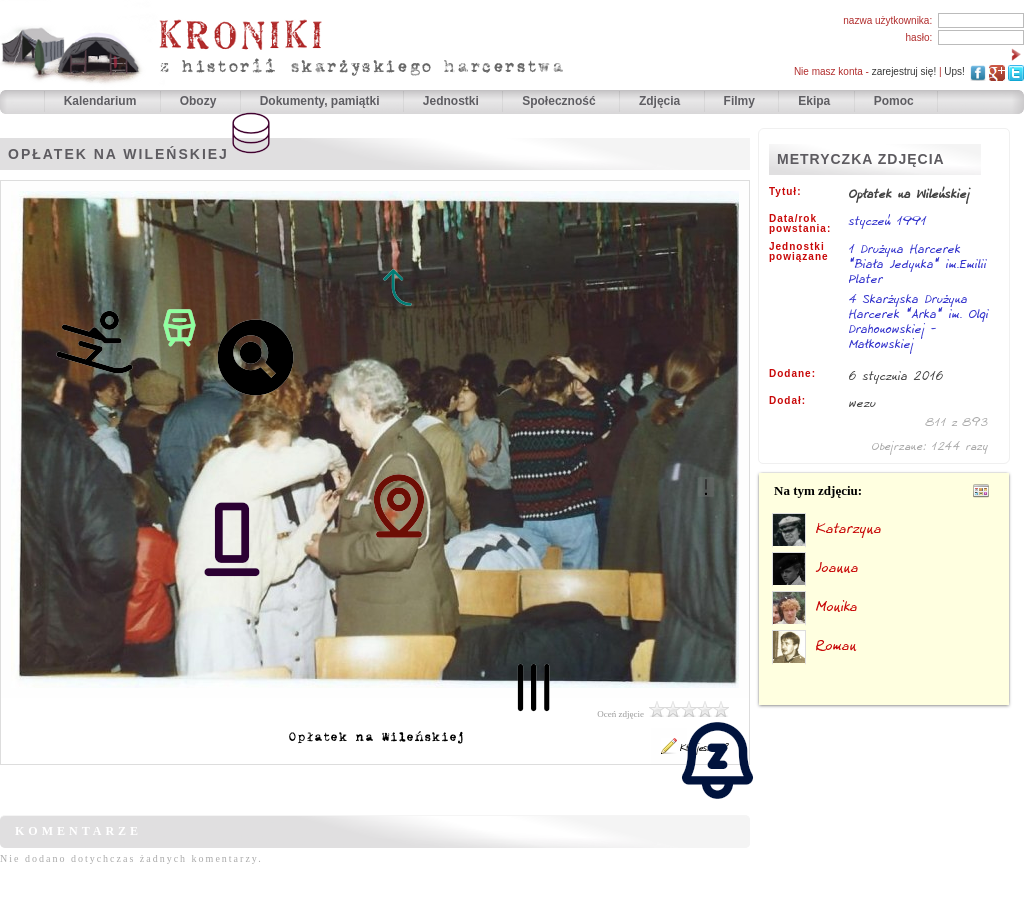 The image size is (1024, 899). Describe the element at coordinates (179, 326) in the screenshot. I see `access regional train schedules` at that location.